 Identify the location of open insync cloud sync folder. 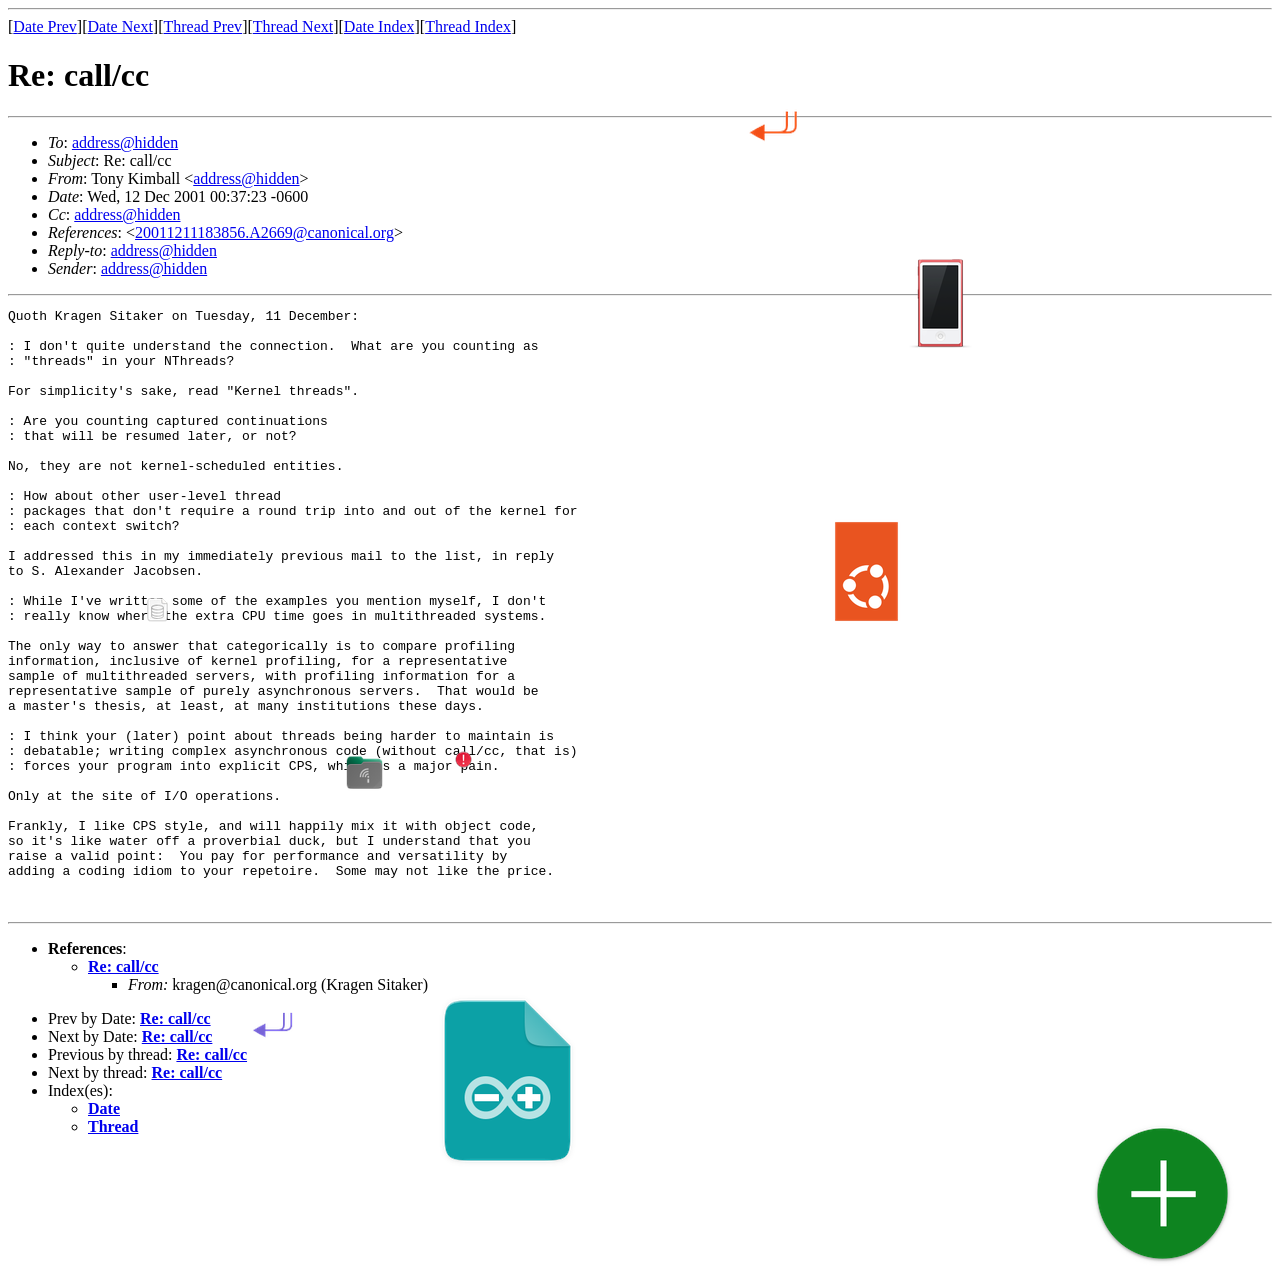
(364, 772).